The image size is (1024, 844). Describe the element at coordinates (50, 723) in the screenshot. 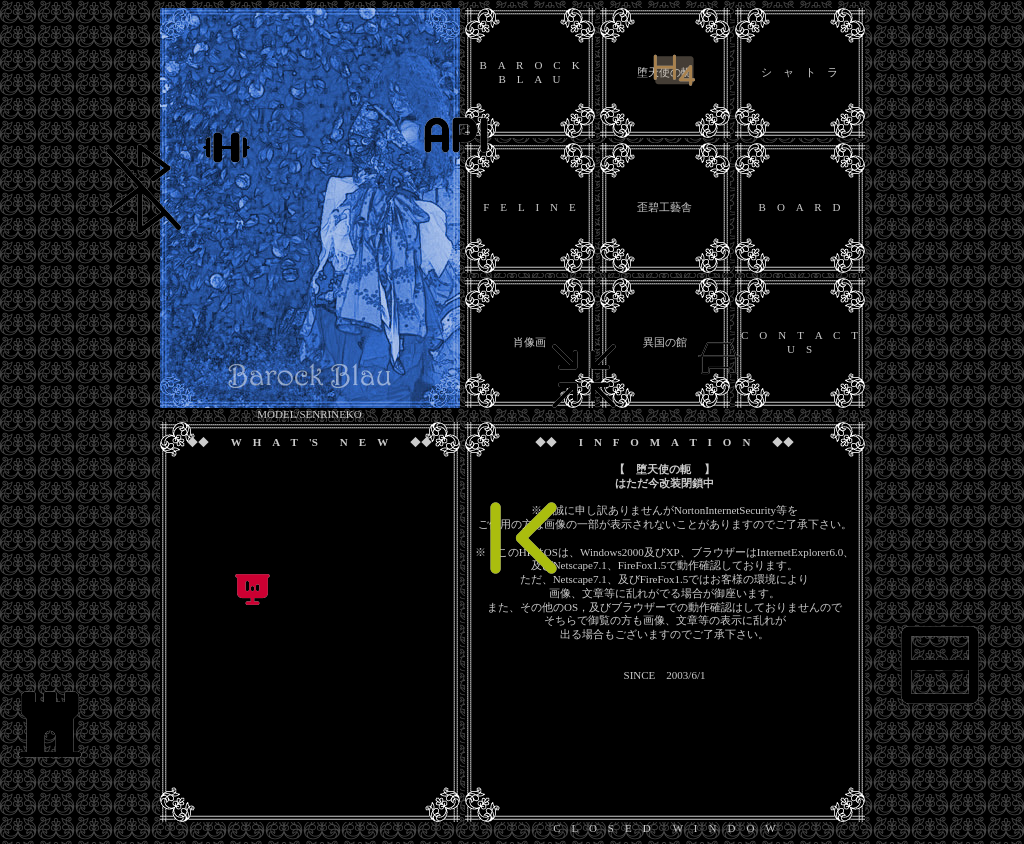

I see `access castle or fortress-themed game features` at that location.